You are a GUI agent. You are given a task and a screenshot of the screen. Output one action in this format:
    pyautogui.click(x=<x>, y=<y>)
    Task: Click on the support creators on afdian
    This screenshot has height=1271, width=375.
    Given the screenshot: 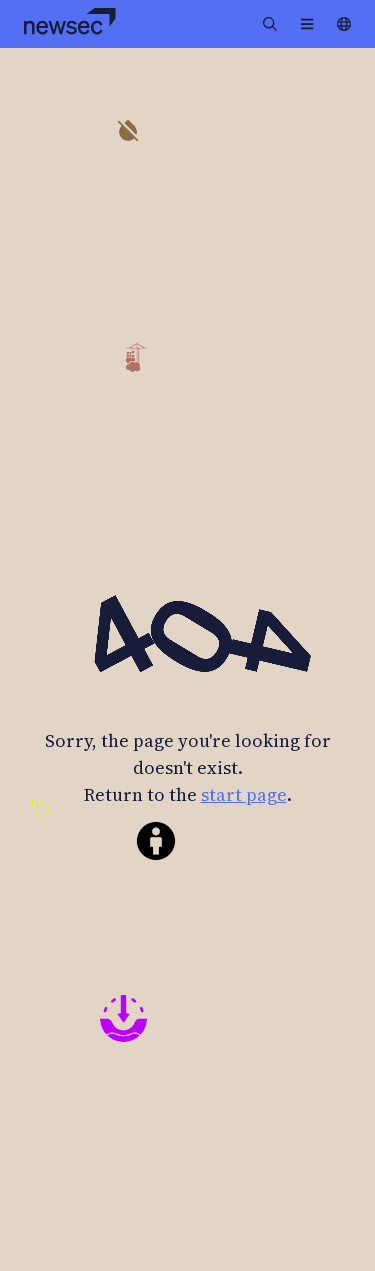 What is the action you would take?
    pyautogui.click(x=40, y=808)
    